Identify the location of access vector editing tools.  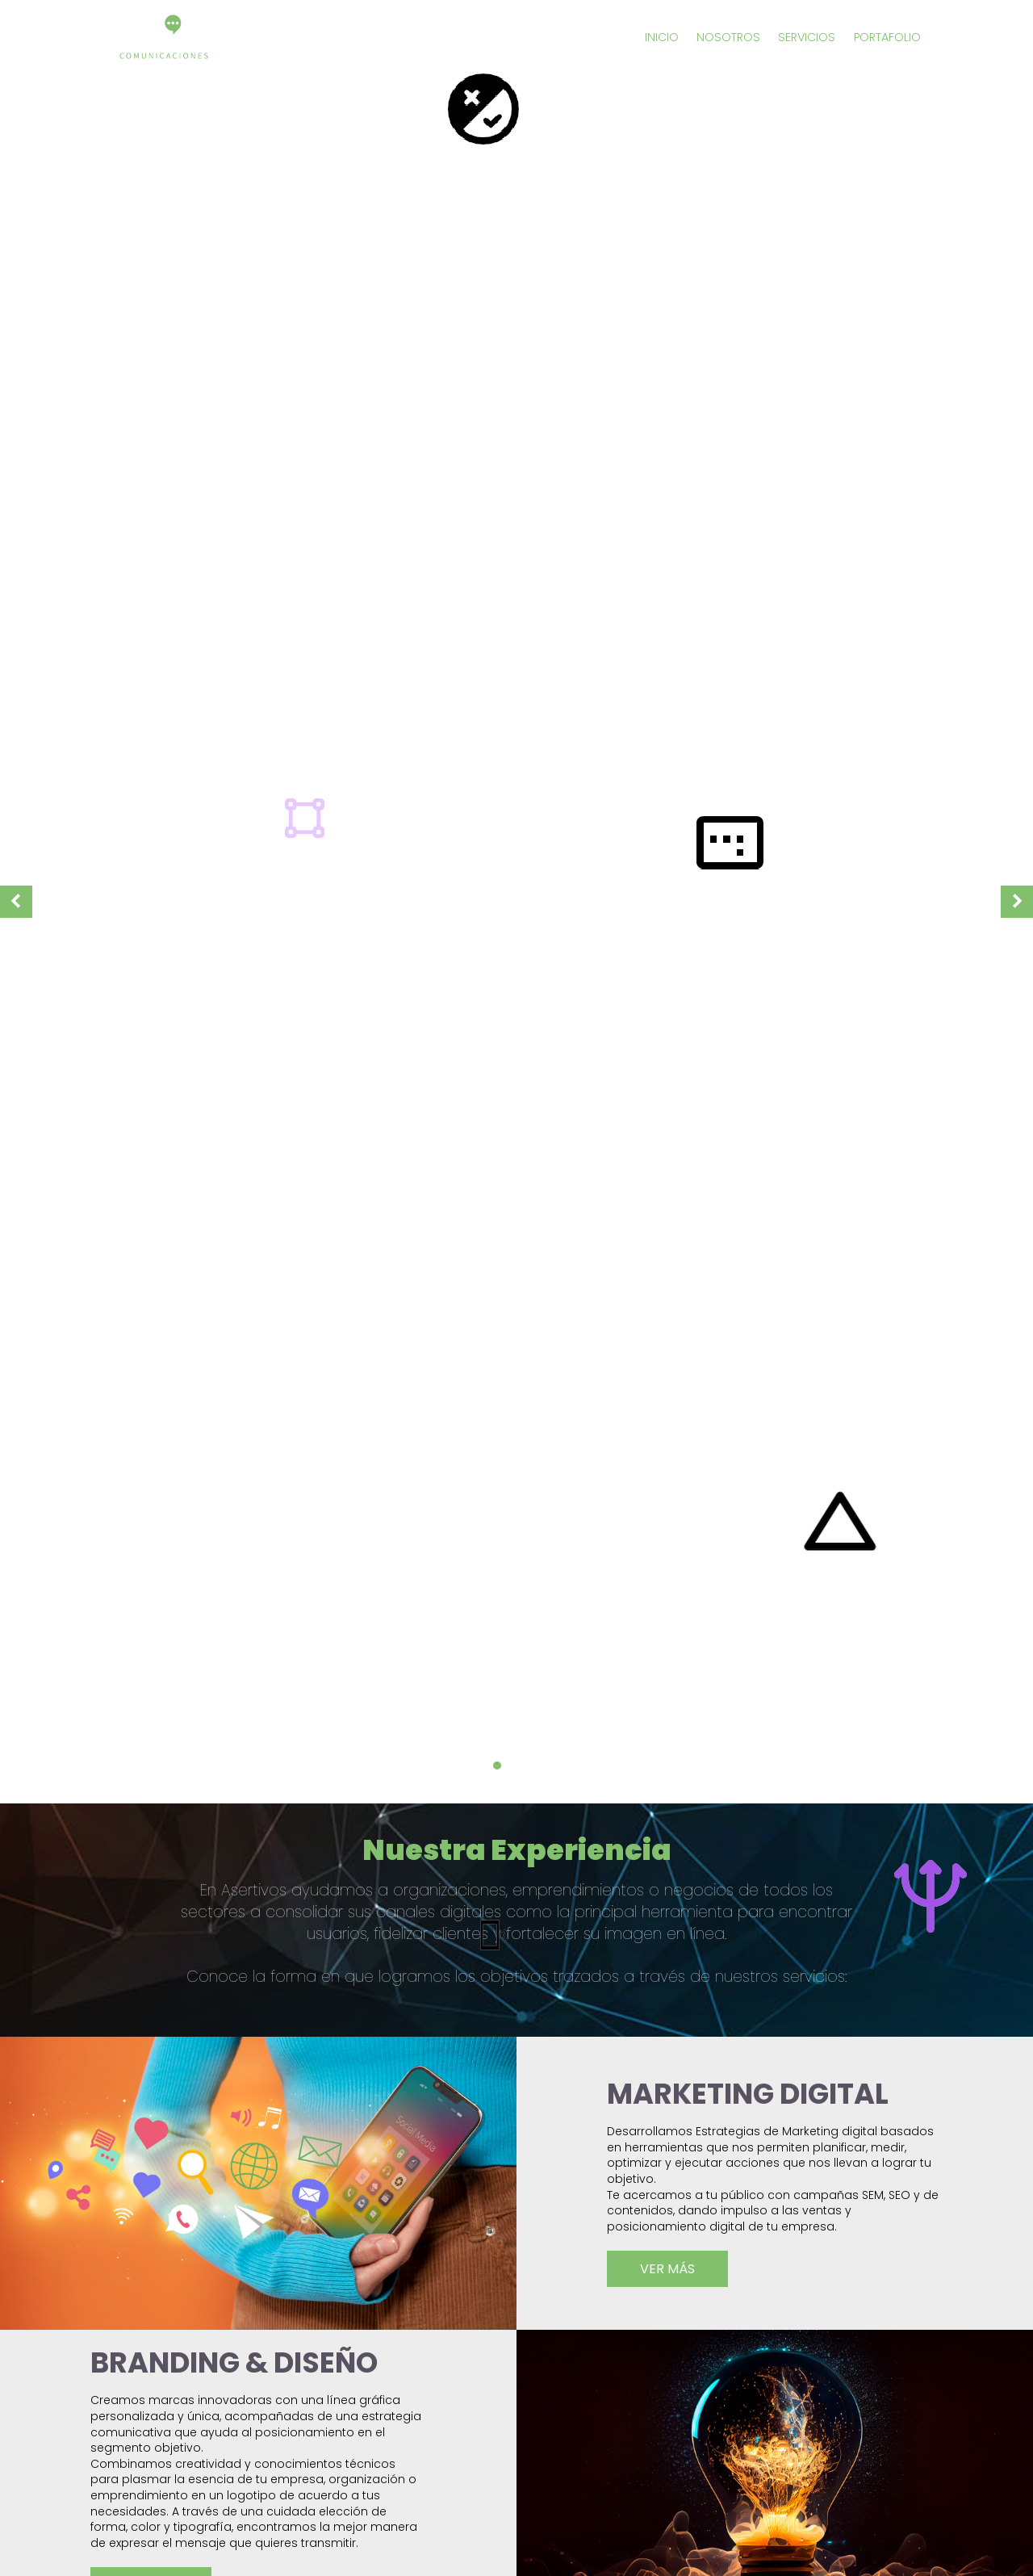
(304, 818).